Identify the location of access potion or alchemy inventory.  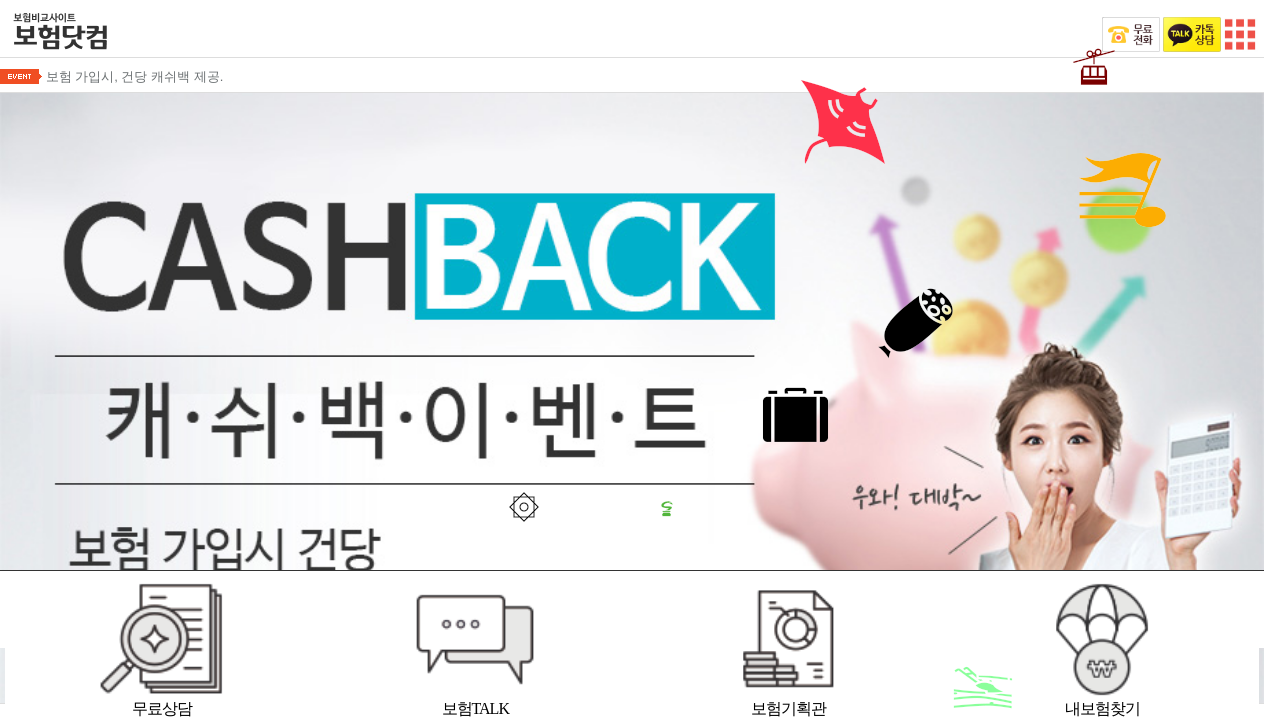
(666, 508).